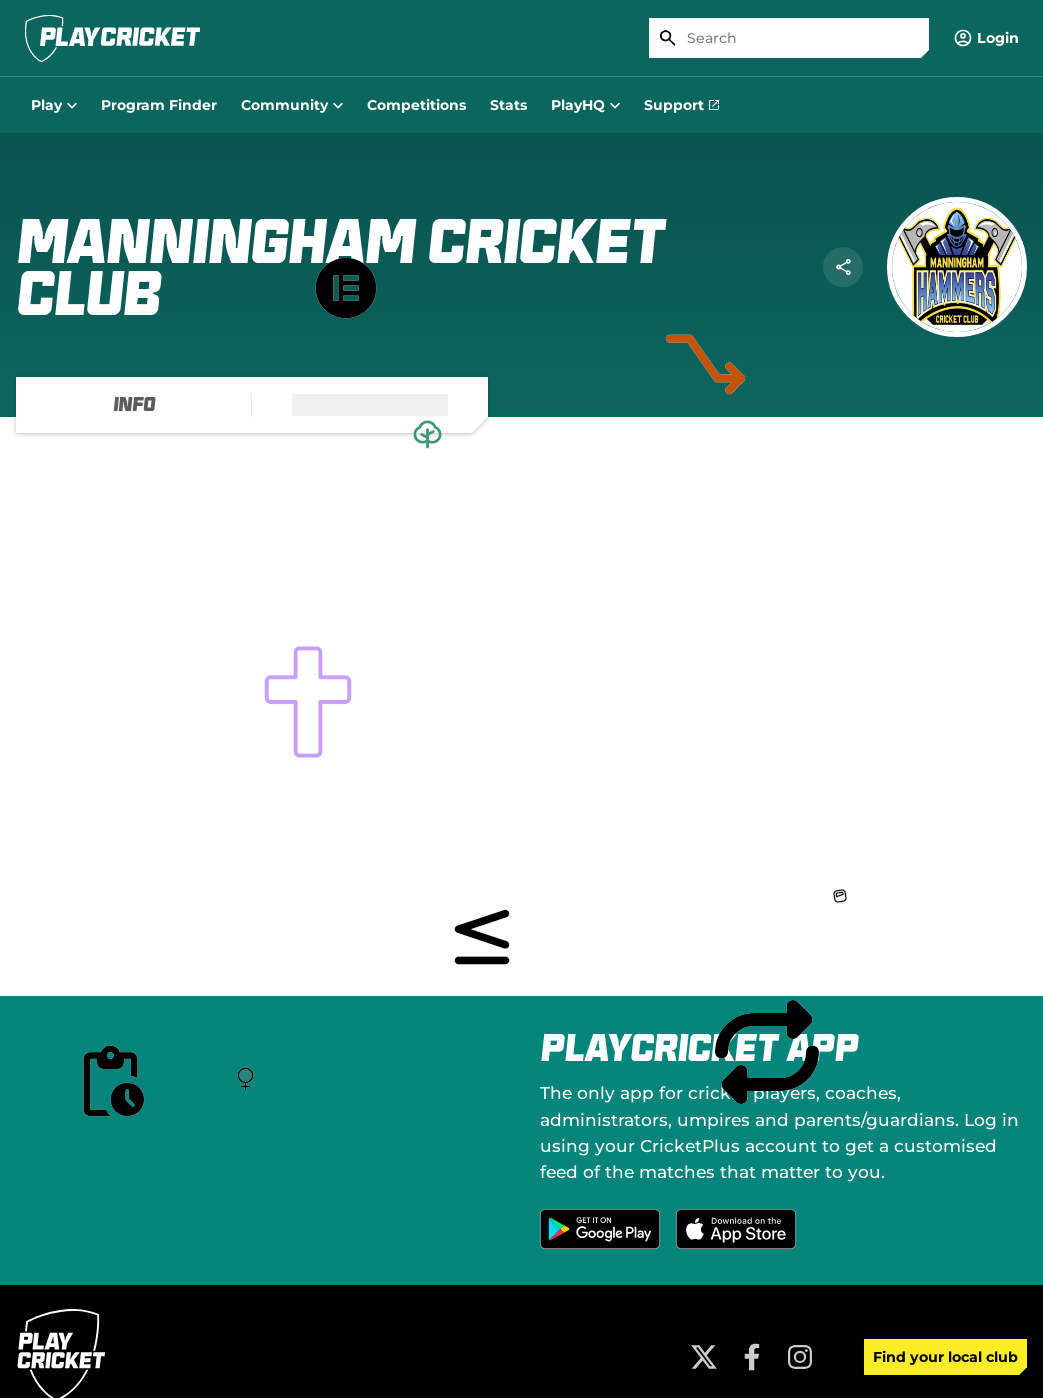  Describe the element at coordinates (705, 362) in the screenshot. I see `indicates a declining trend or decrease in value` at that location.